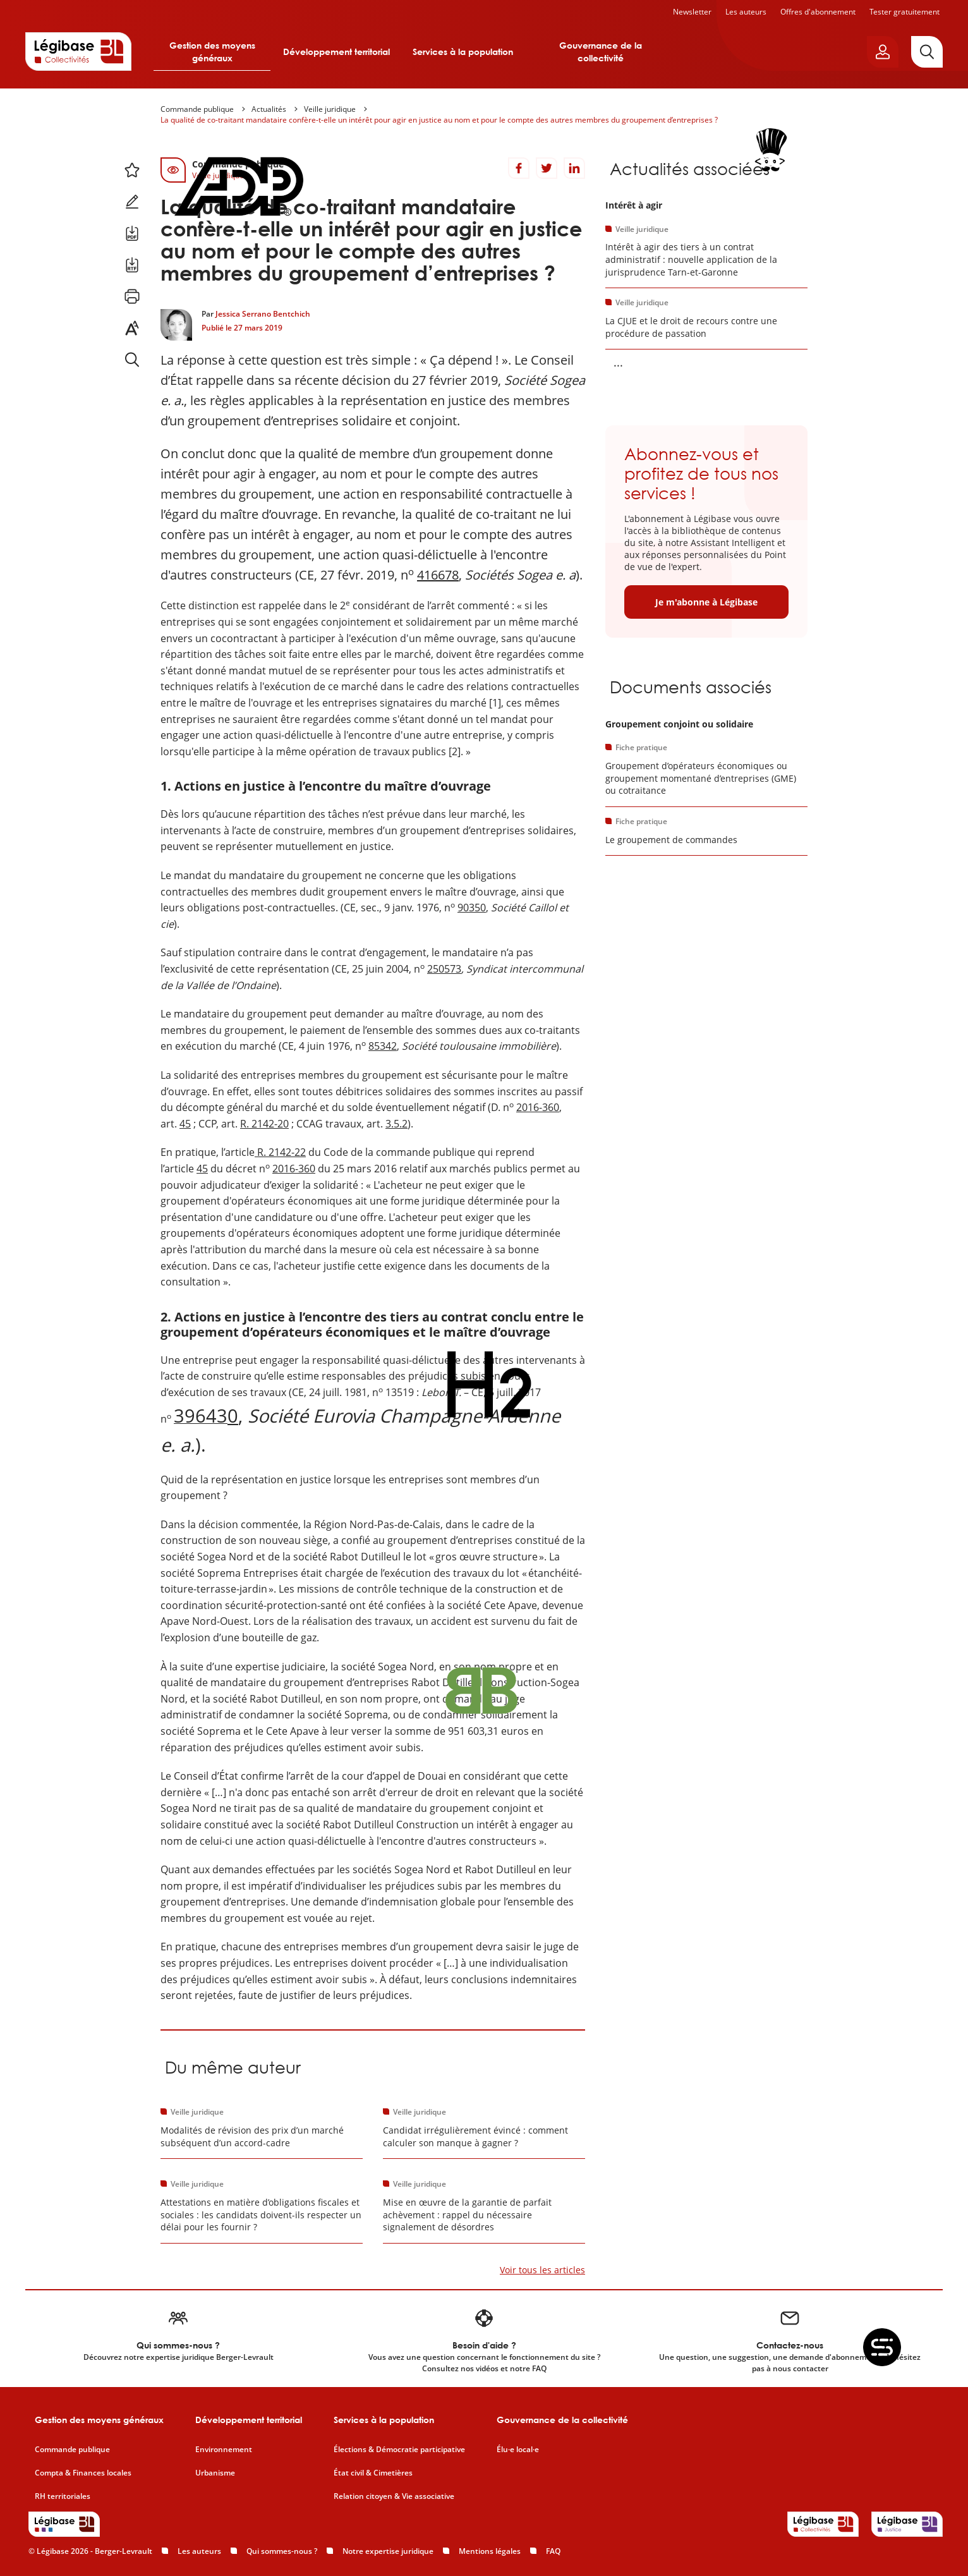  Describe the element at coordinates (481, 1691) in the screenshot. I see `NodeBB forum software logo` at that location.